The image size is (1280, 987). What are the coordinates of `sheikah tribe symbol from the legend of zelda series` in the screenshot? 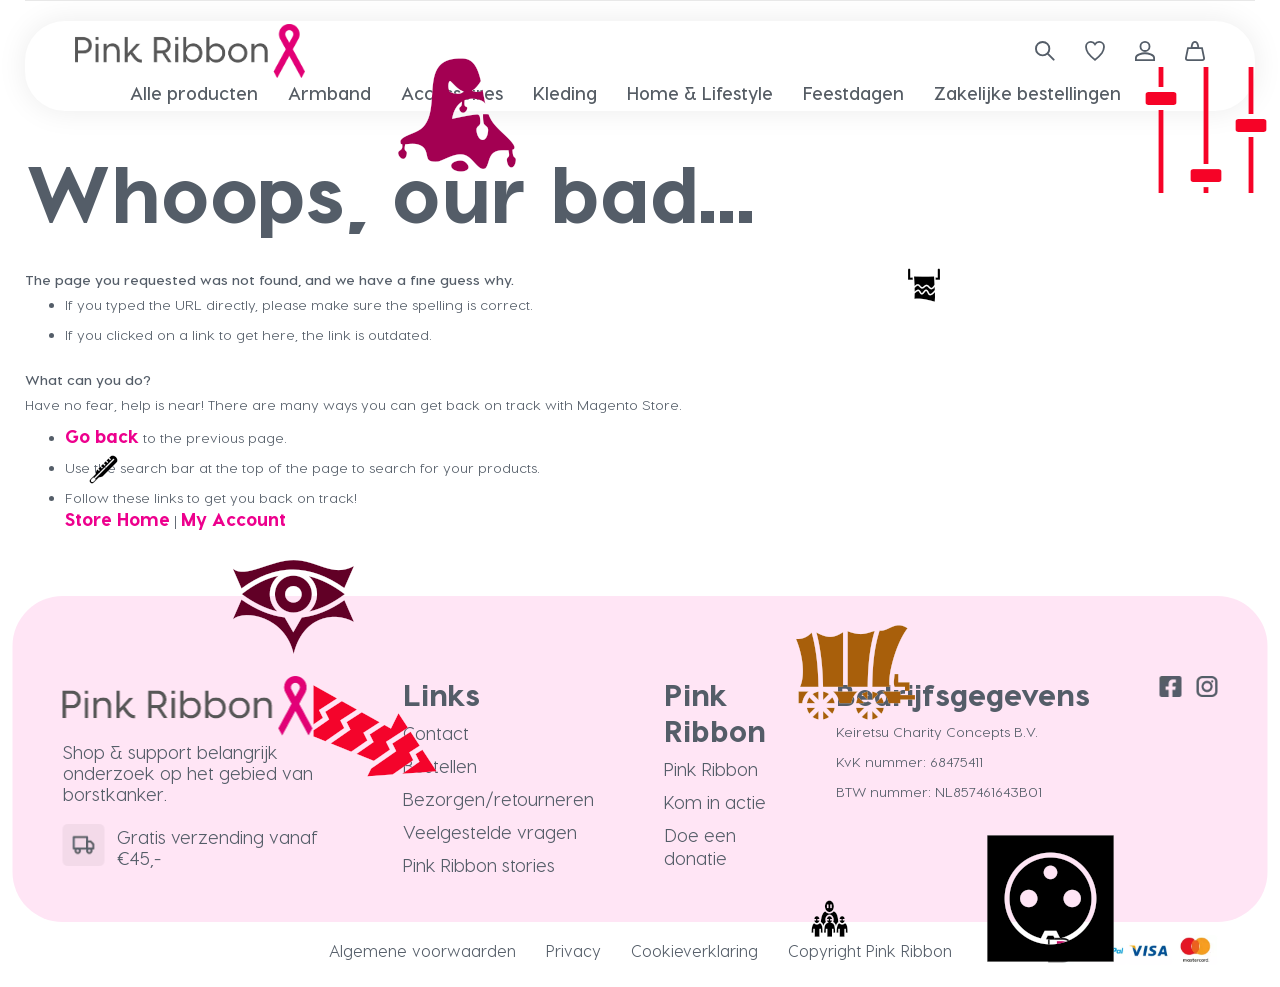 It's located at (292, 599).